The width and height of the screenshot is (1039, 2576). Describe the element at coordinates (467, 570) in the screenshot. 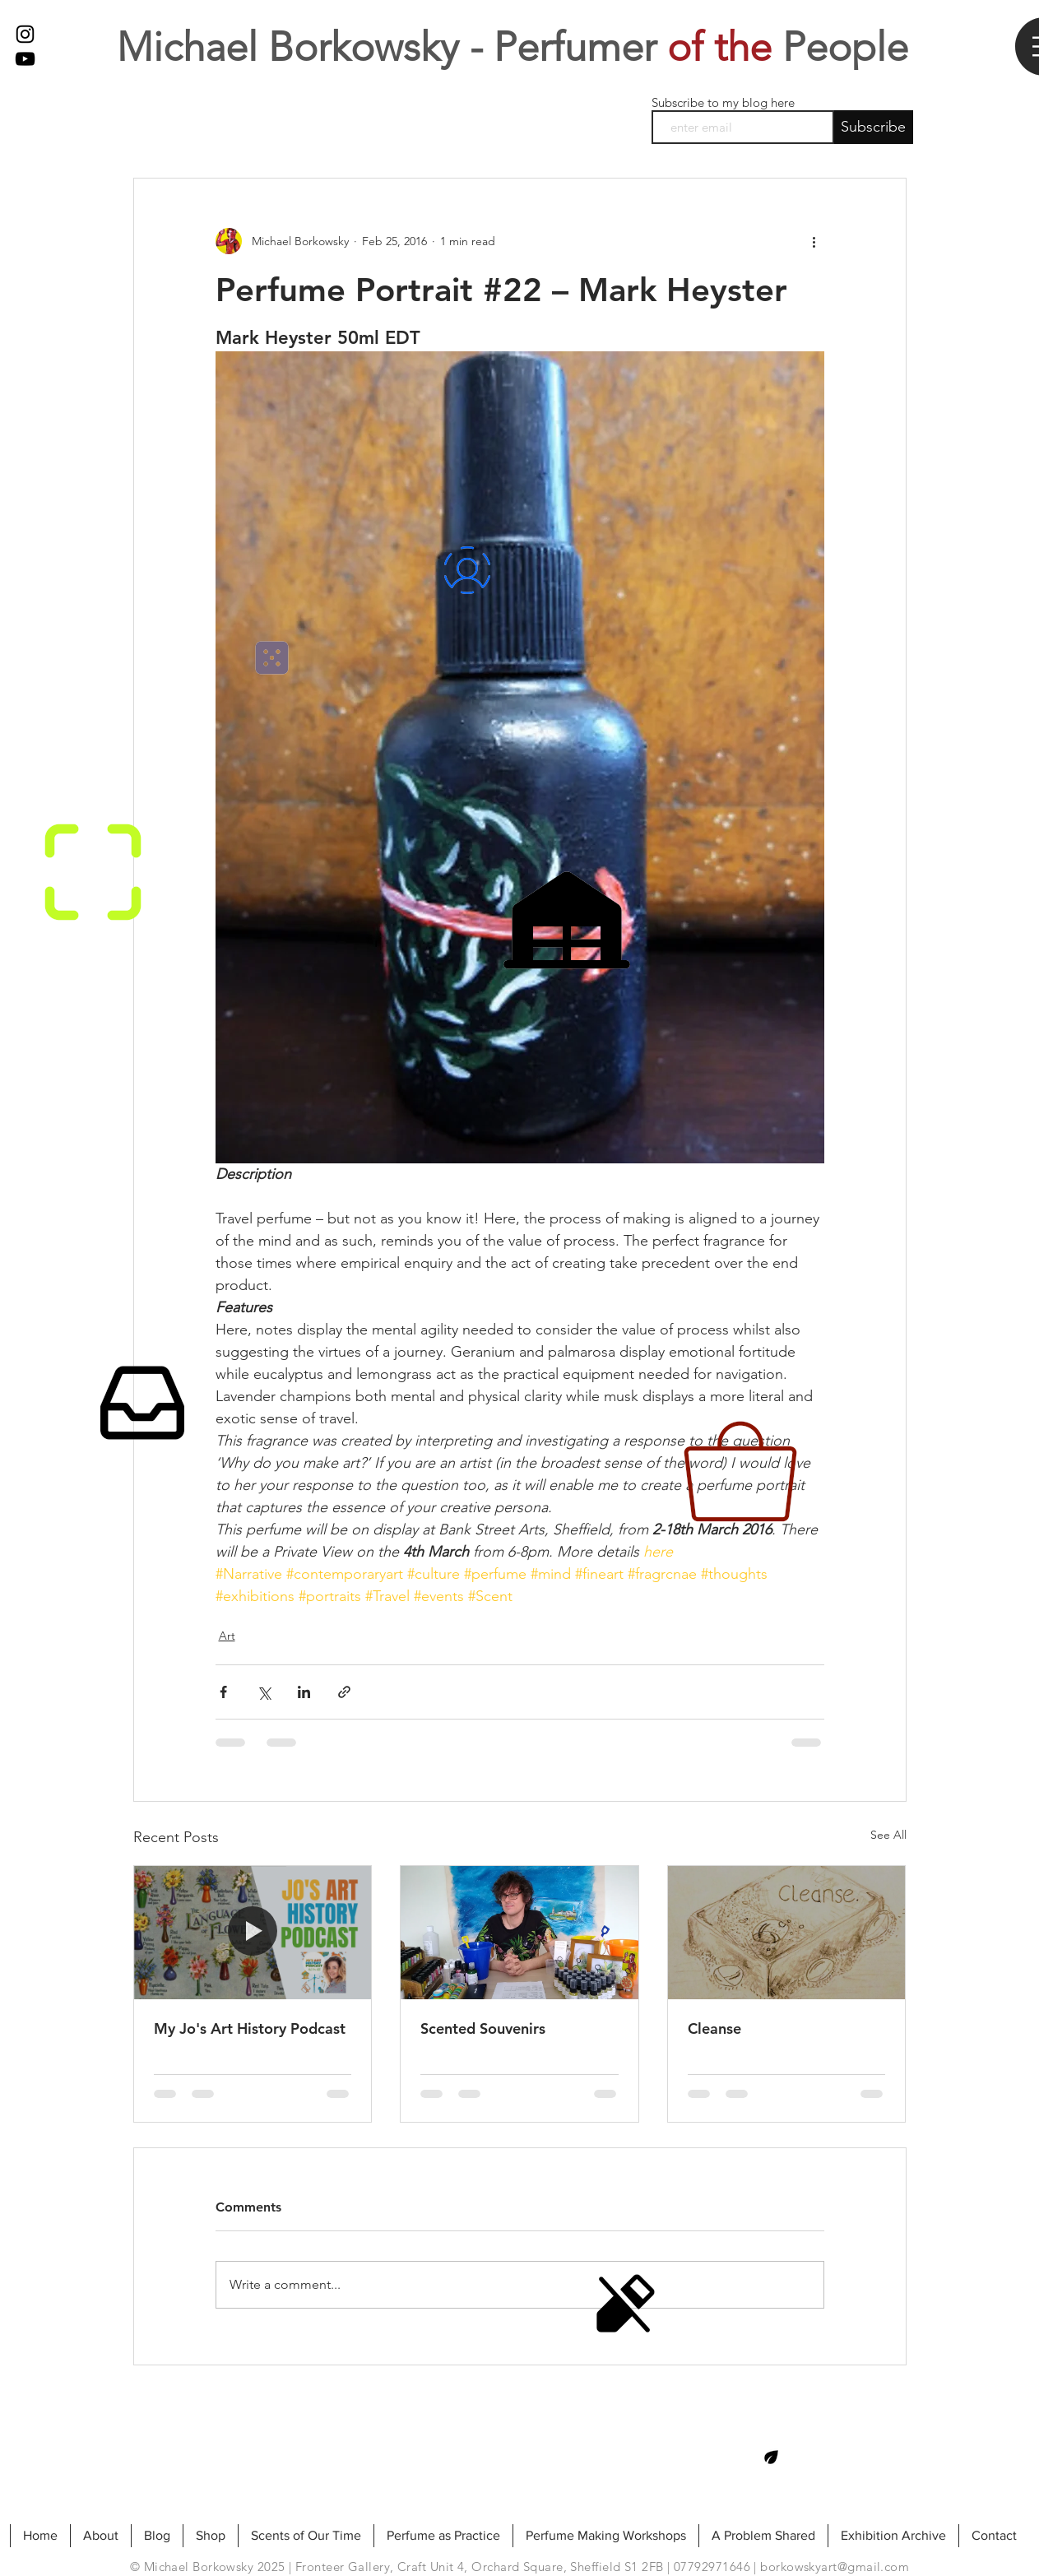

I see `user profile pending or incomplete` at that location.